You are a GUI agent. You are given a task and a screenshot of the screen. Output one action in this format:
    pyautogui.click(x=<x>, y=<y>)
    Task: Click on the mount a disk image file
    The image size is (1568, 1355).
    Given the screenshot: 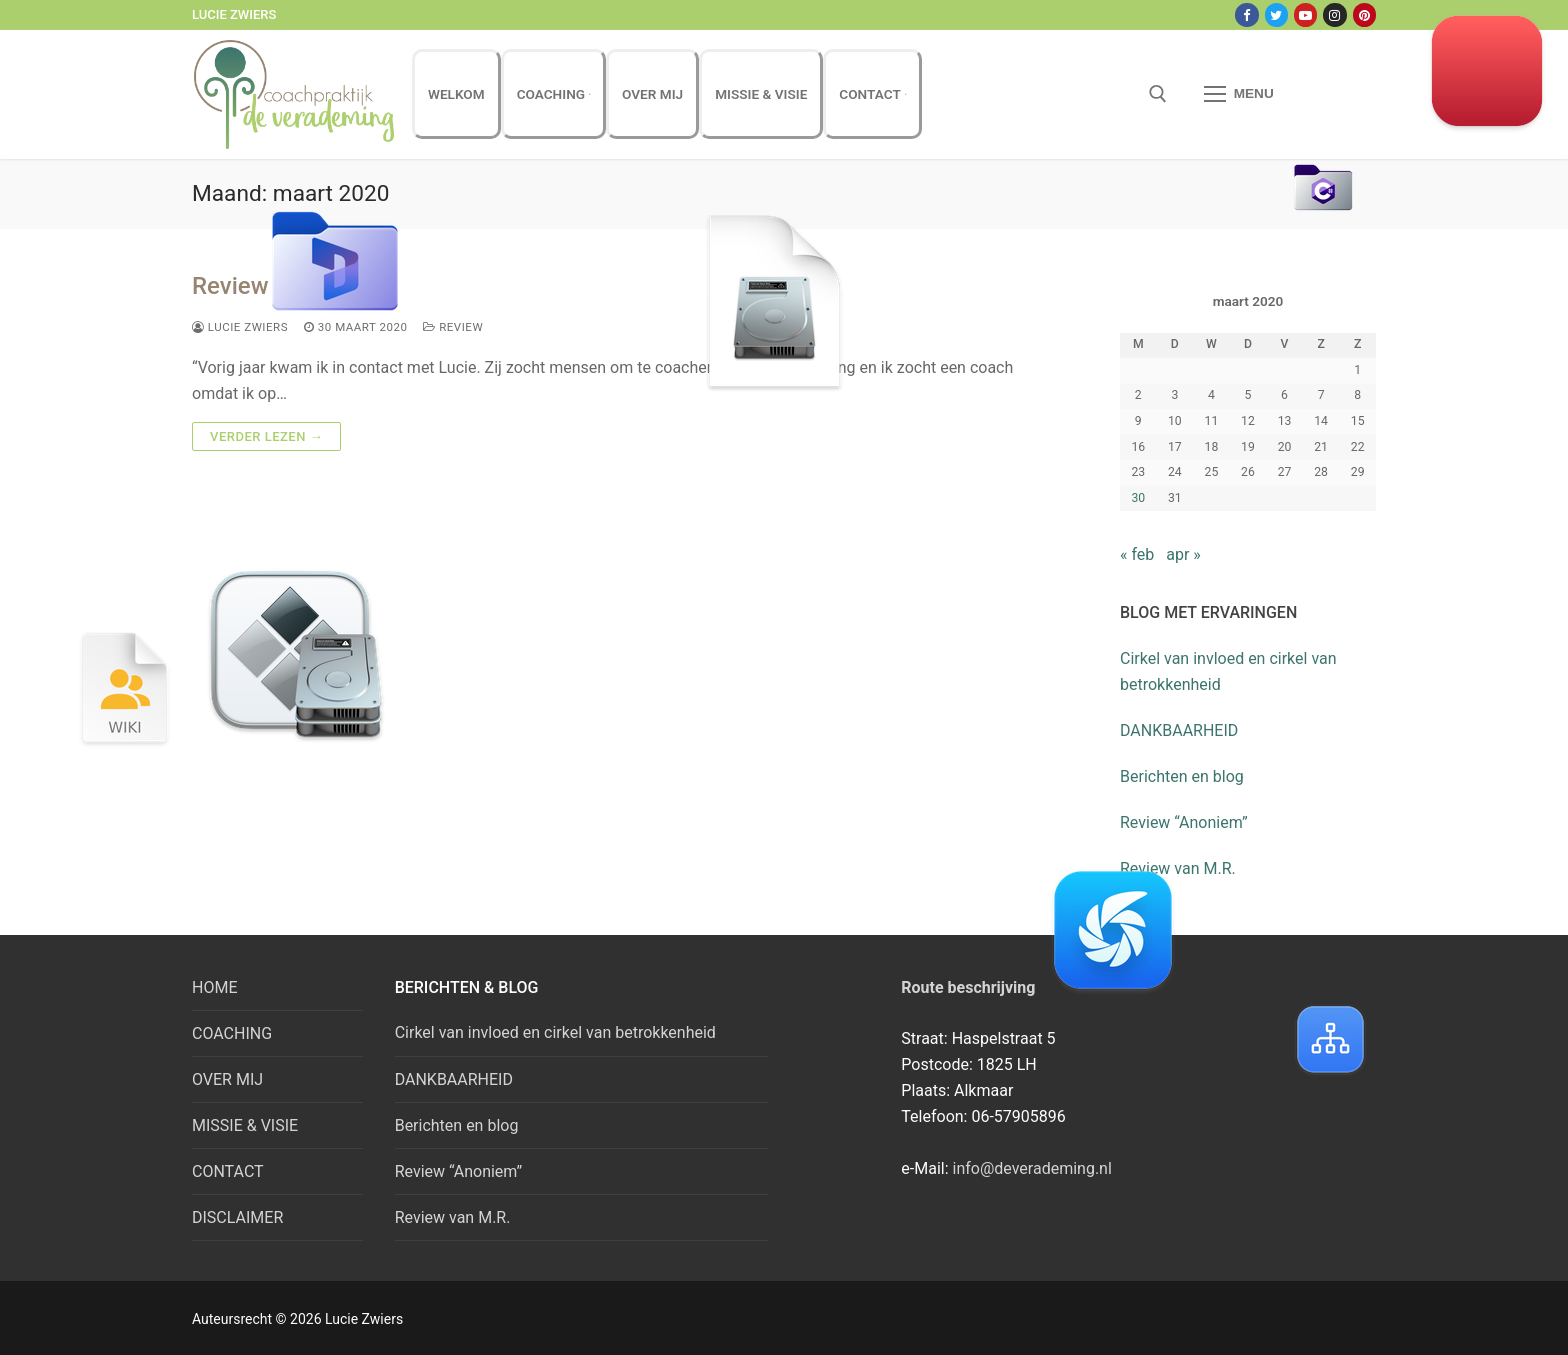 What is the action you would take?
    pyautogui.click(x=774, y=305)
    